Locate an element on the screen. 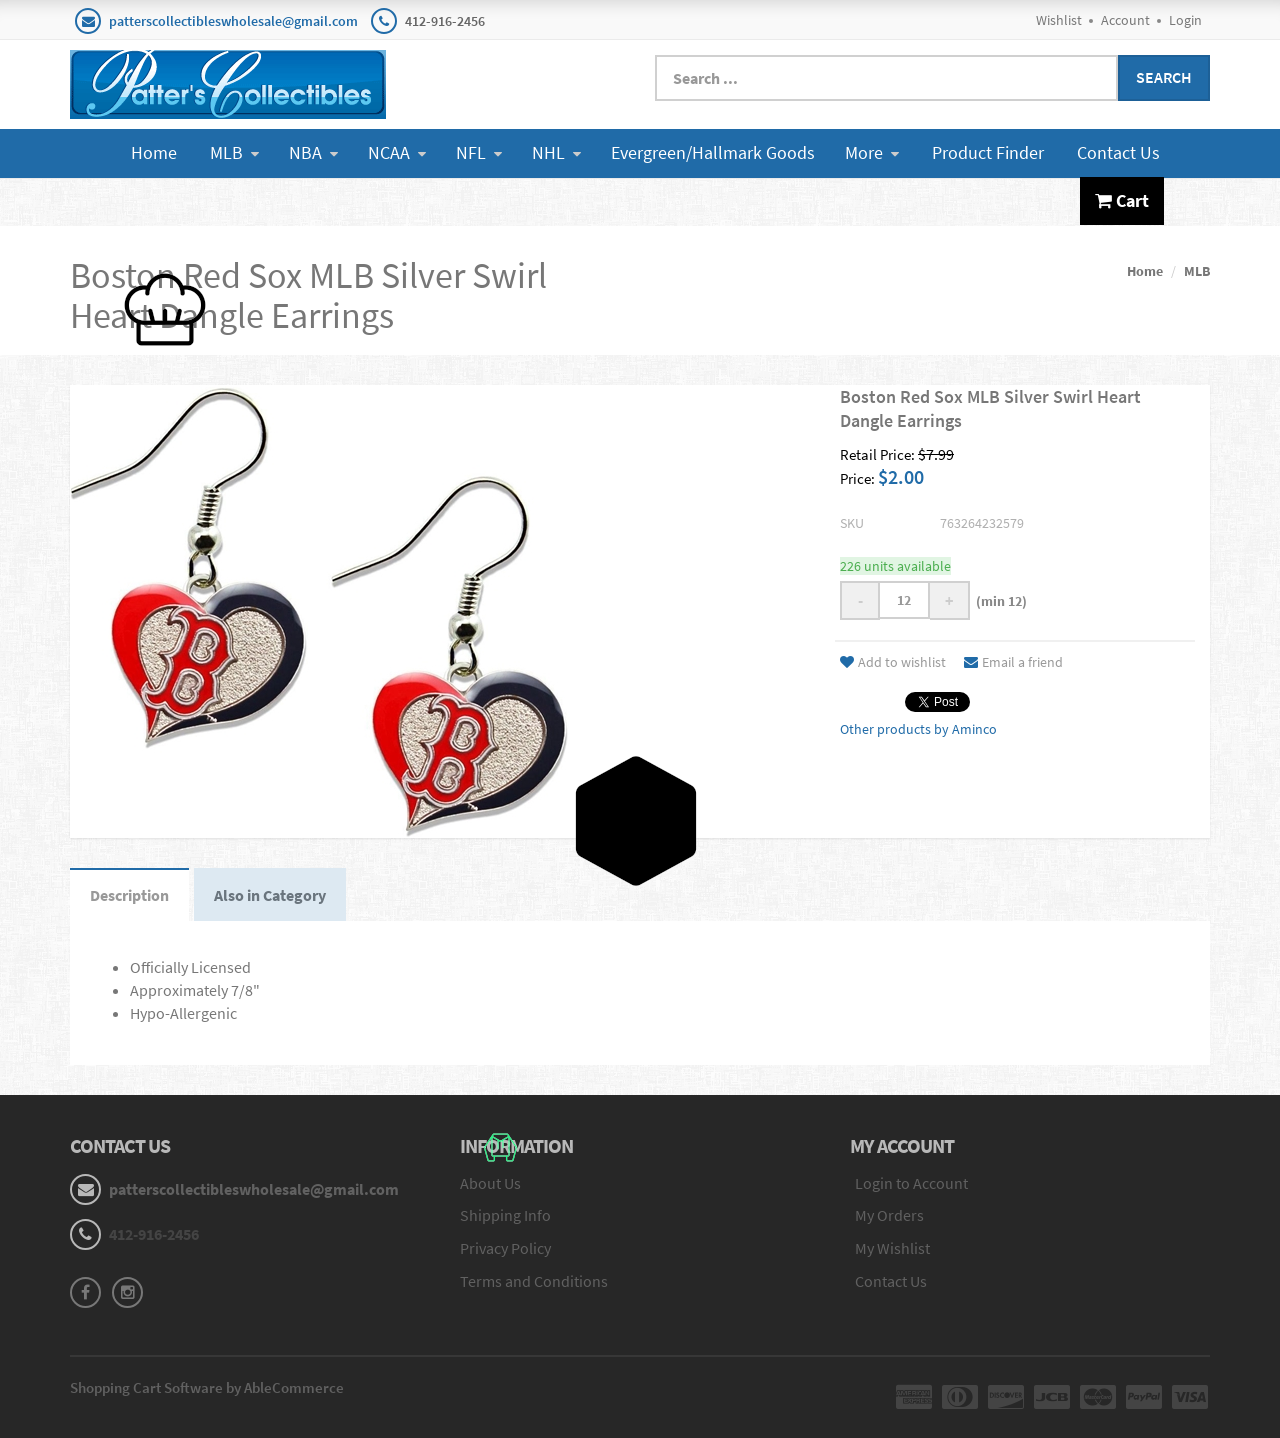 The image size is (1280, 1438). indicates a category or tag grouping is located at coordinates (636, 821).